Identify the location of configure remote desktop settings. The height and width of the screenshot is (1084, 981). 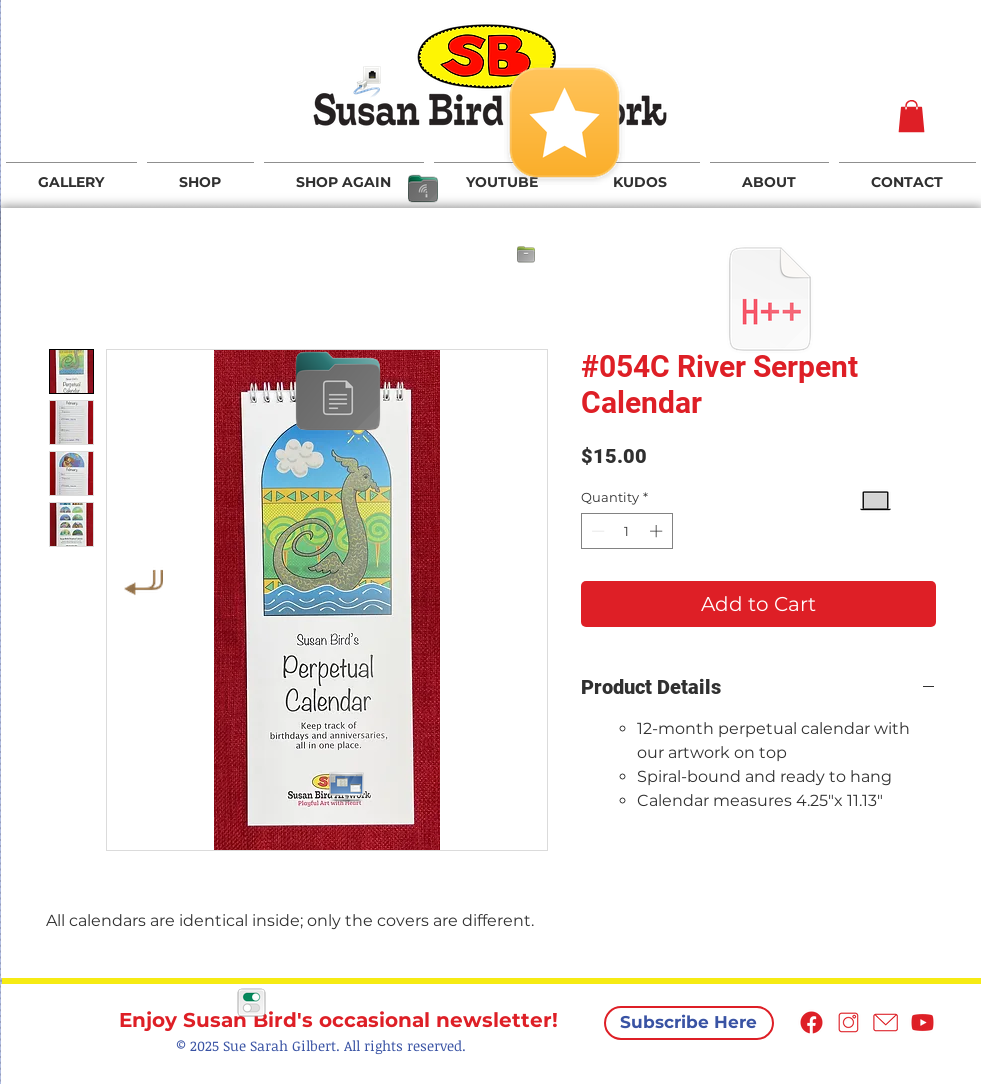
(346, 787).